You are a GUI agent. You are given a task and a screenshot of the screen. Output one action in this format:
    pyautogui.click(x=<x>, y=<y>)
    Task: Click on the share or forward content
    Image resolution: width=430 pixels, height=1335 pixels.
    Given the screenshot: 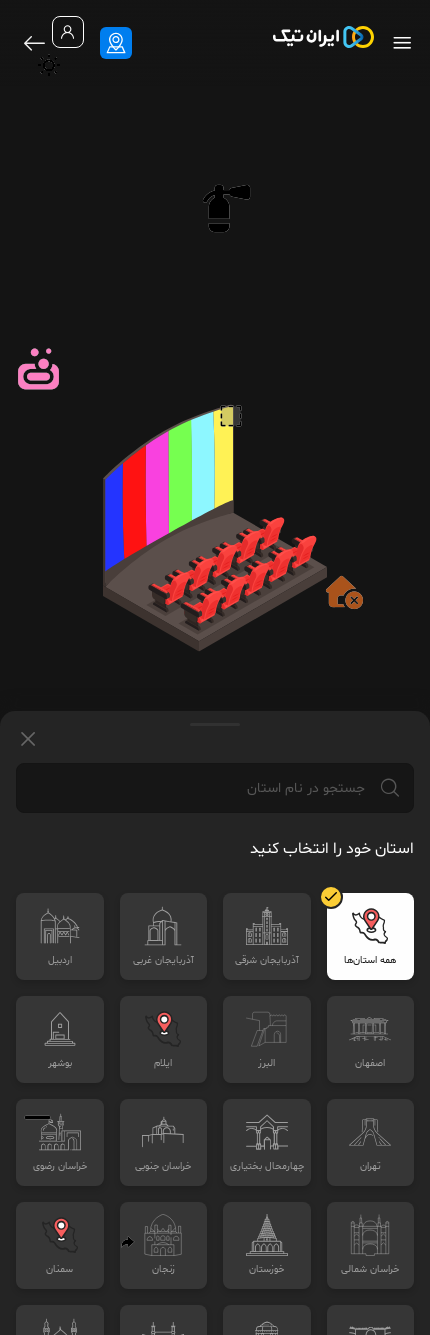 What is the action you would take?
    pyautogui.click(x=128, y=1242)
    